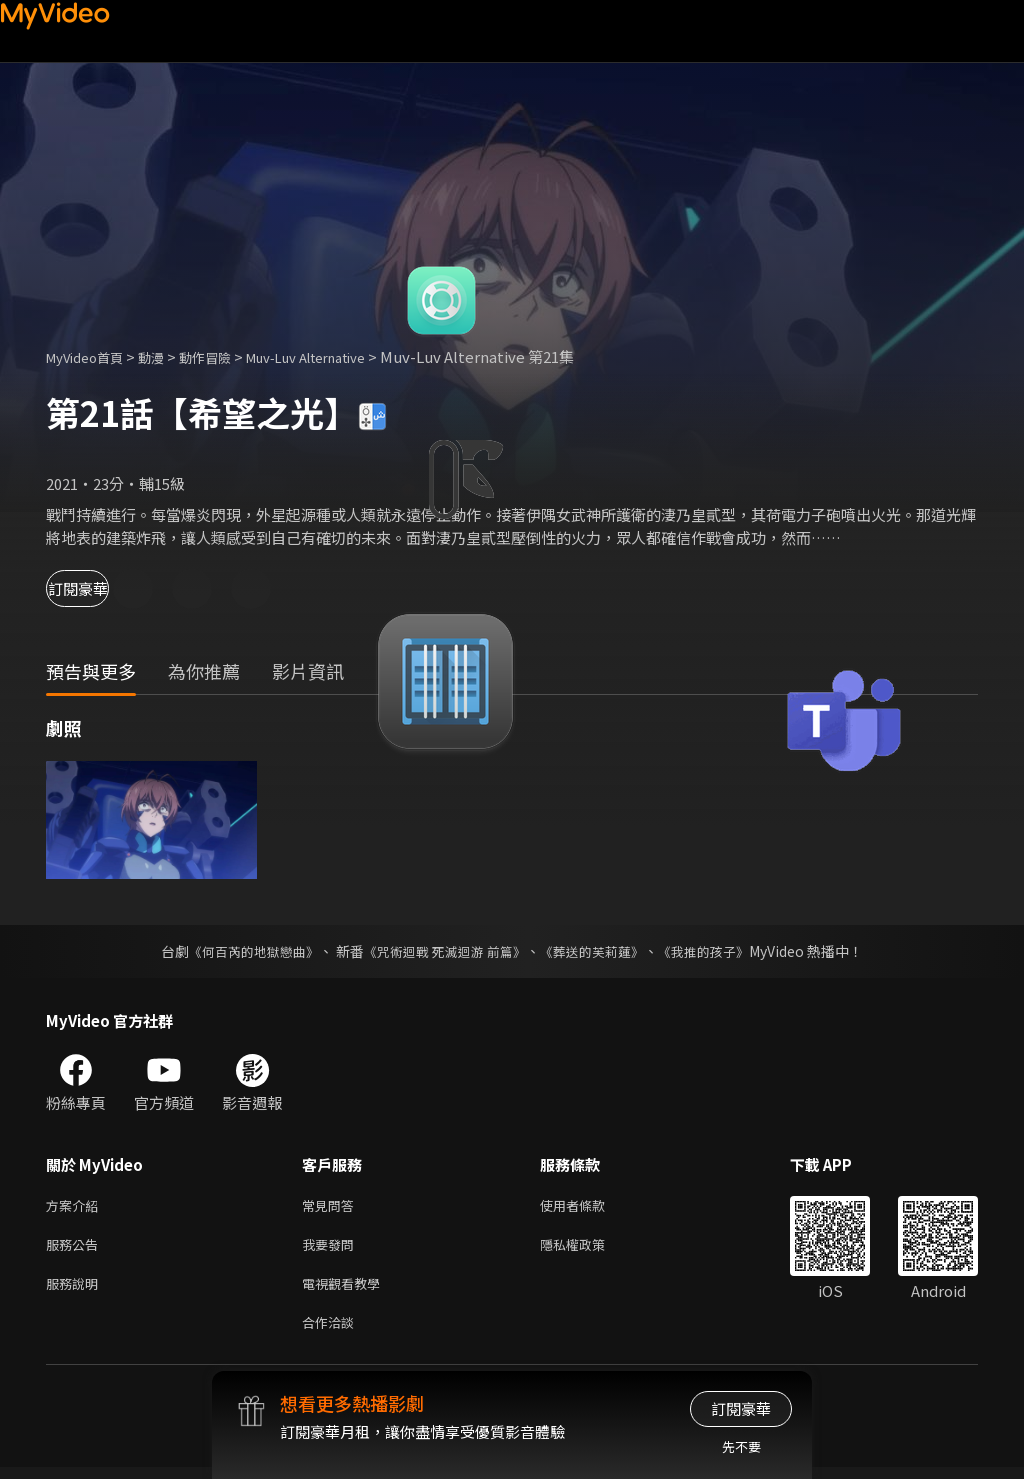 The image size is (1024, 1479). What do you see at coordinates (441, 300) in the screenshot?
I see `open the help center` at bounding box center [441, 300].